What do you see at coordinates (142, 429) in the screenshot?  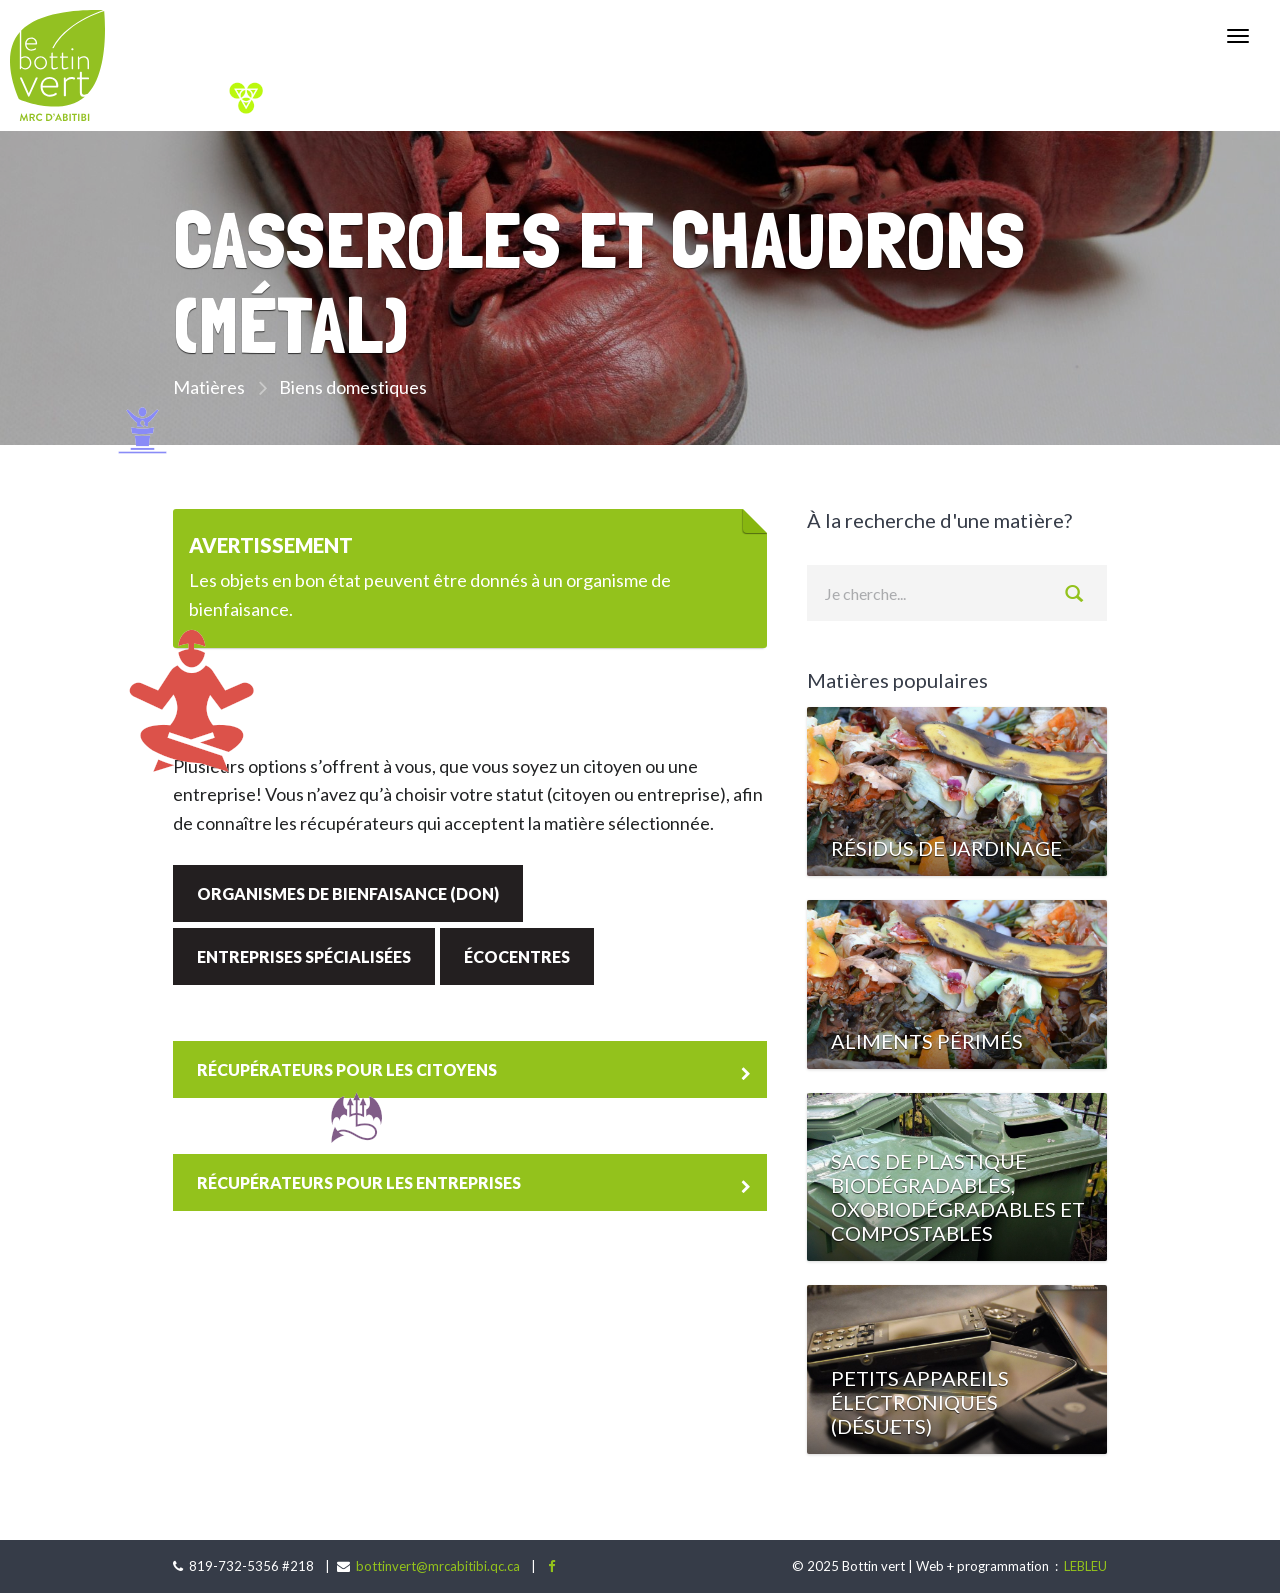 I see `access public speaking or presentation mode` at bounding box center [142, 429].